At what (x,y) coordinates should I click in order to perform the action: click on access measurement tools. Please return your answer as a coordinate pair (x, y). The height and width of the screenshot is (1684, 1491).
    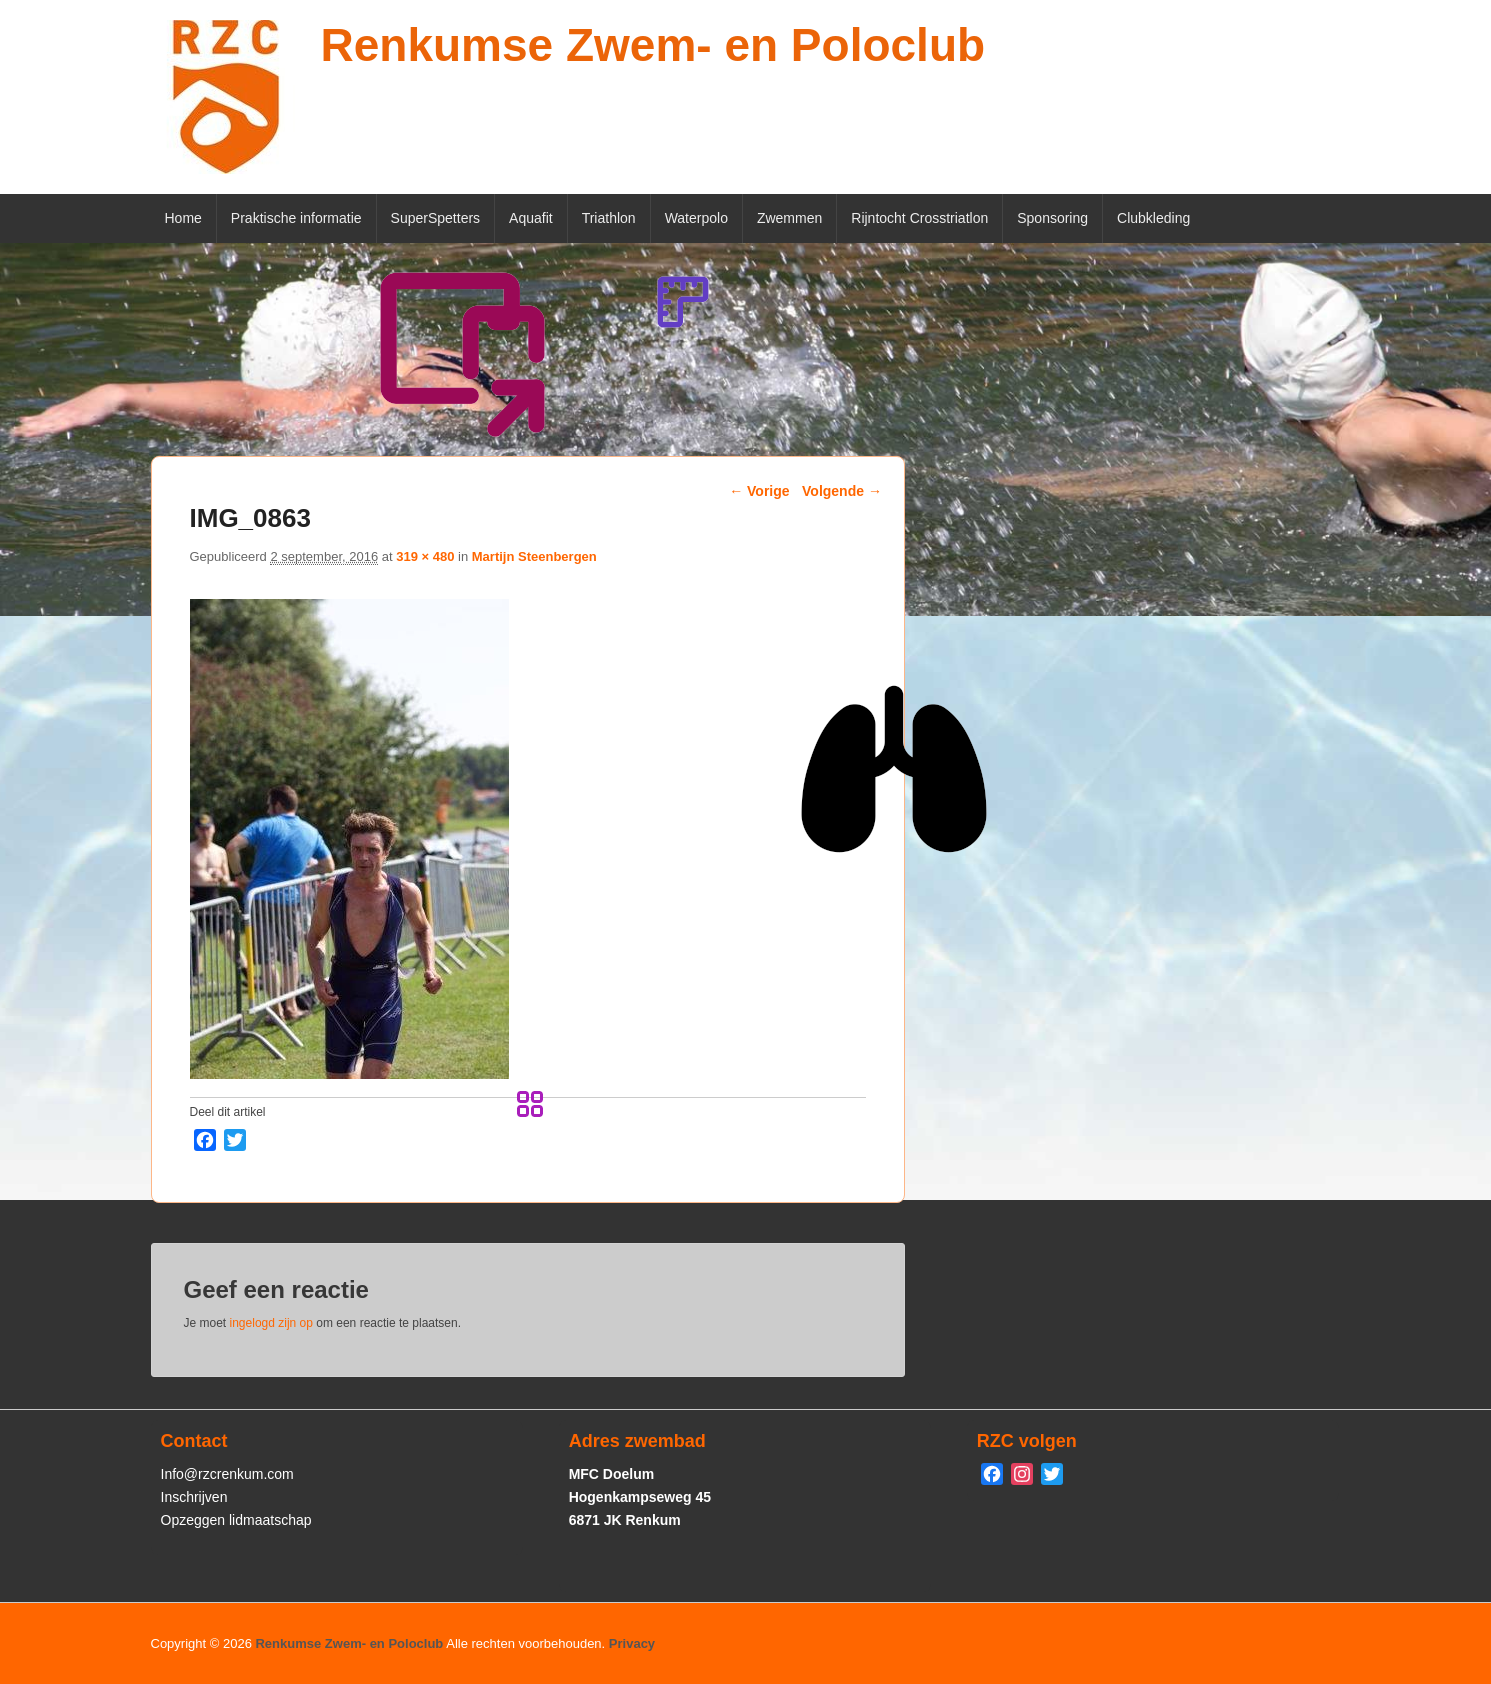
    Looking at the image, I should click on (683, 302).